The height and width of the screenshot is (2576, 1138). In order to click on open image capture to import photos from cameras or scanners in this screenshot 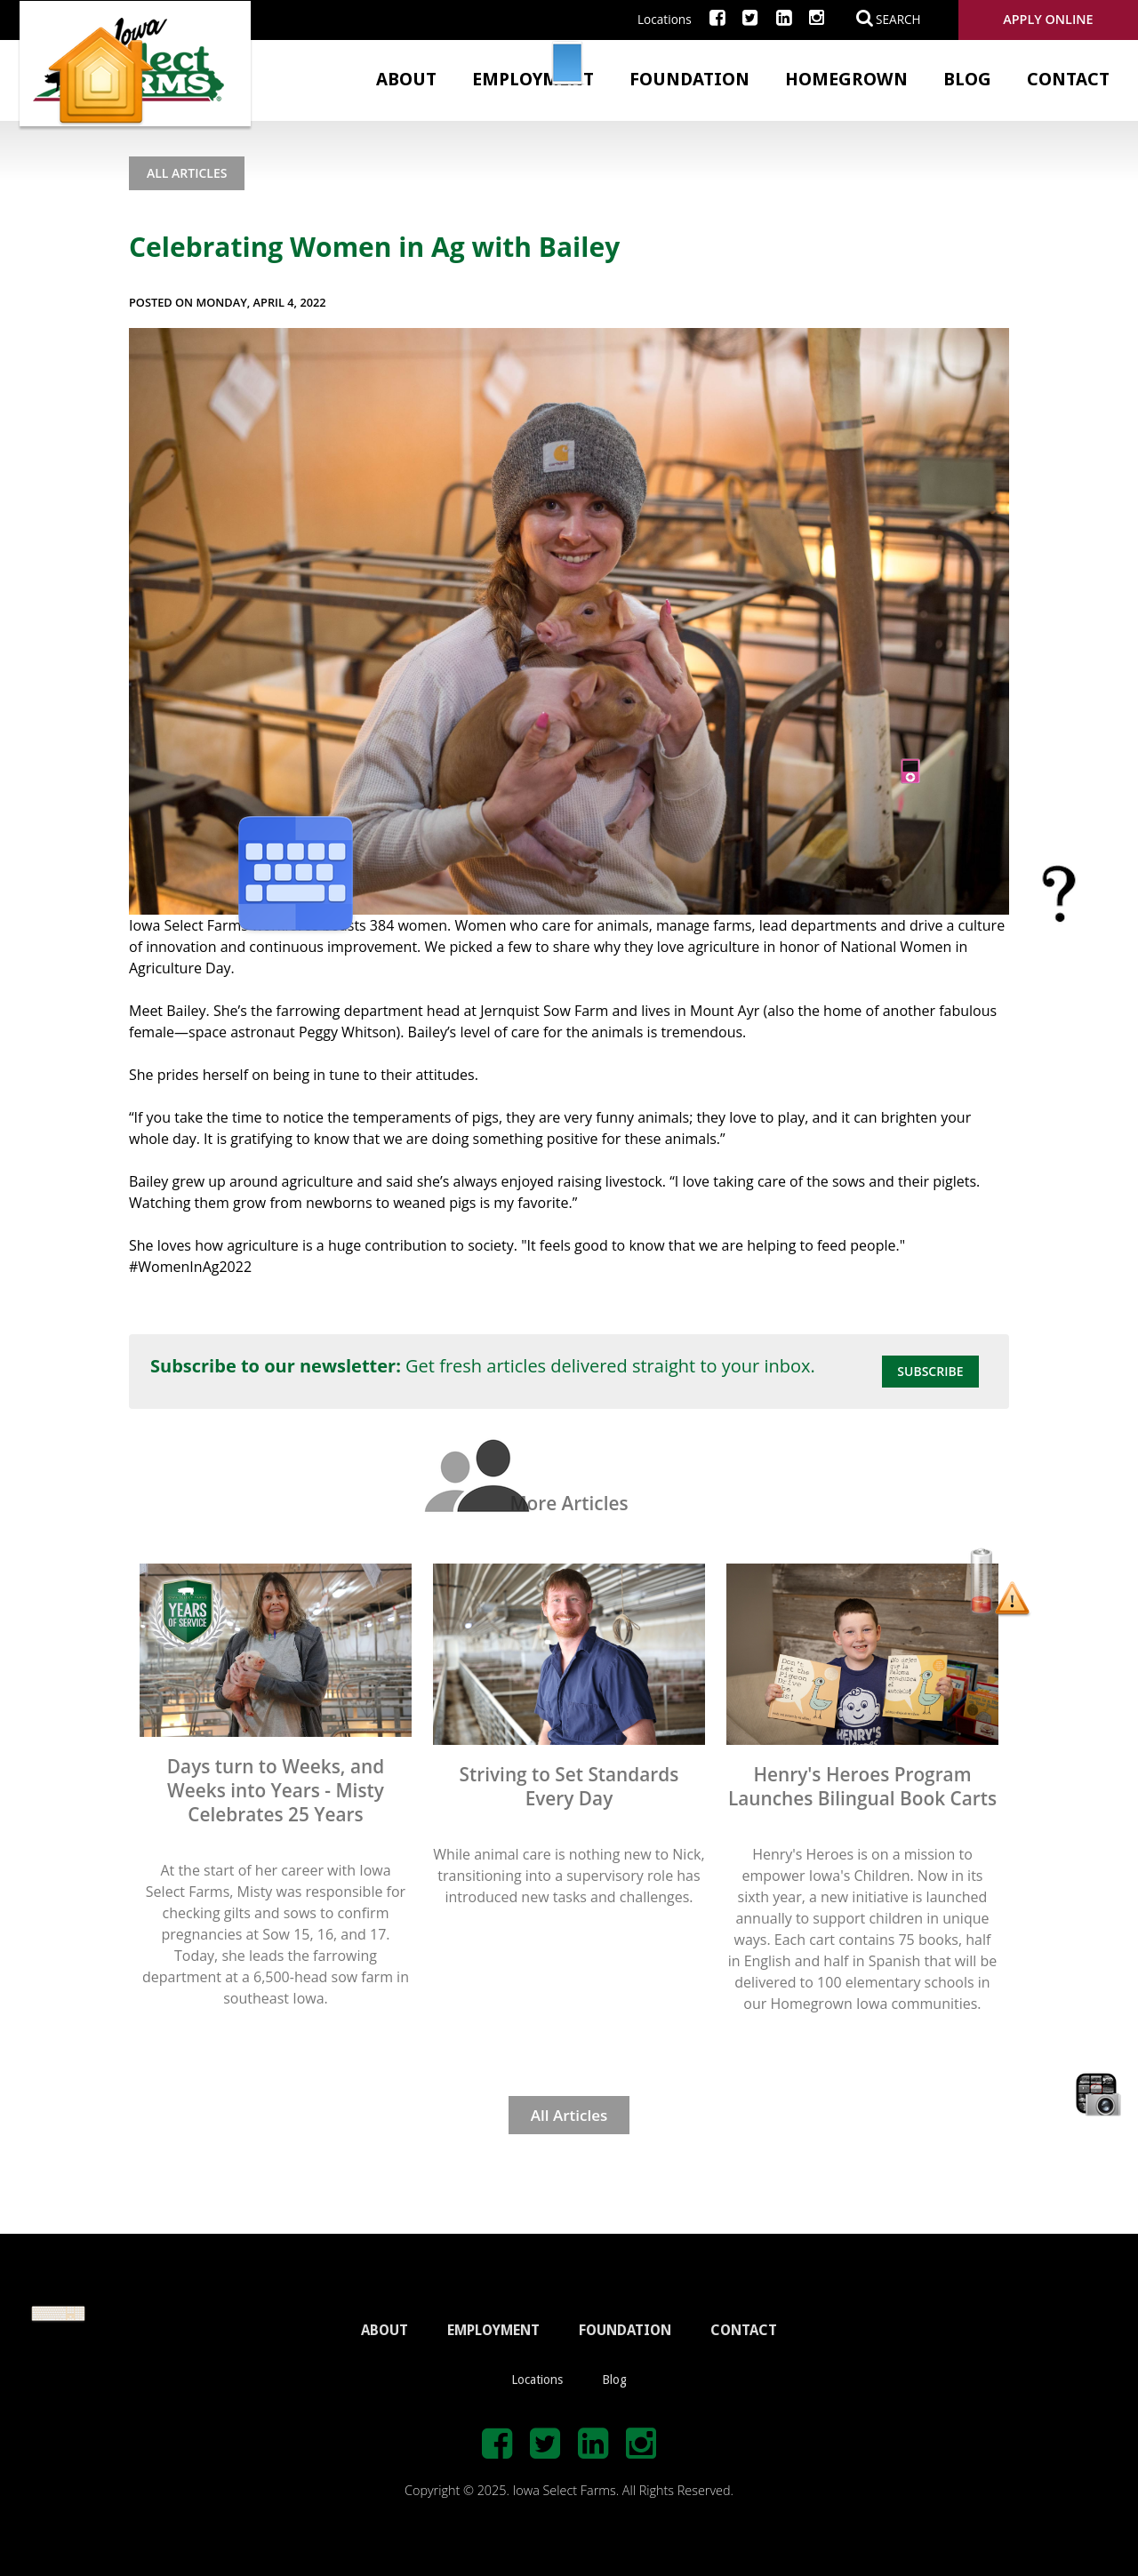, I will do `click(1096, 2093)`.